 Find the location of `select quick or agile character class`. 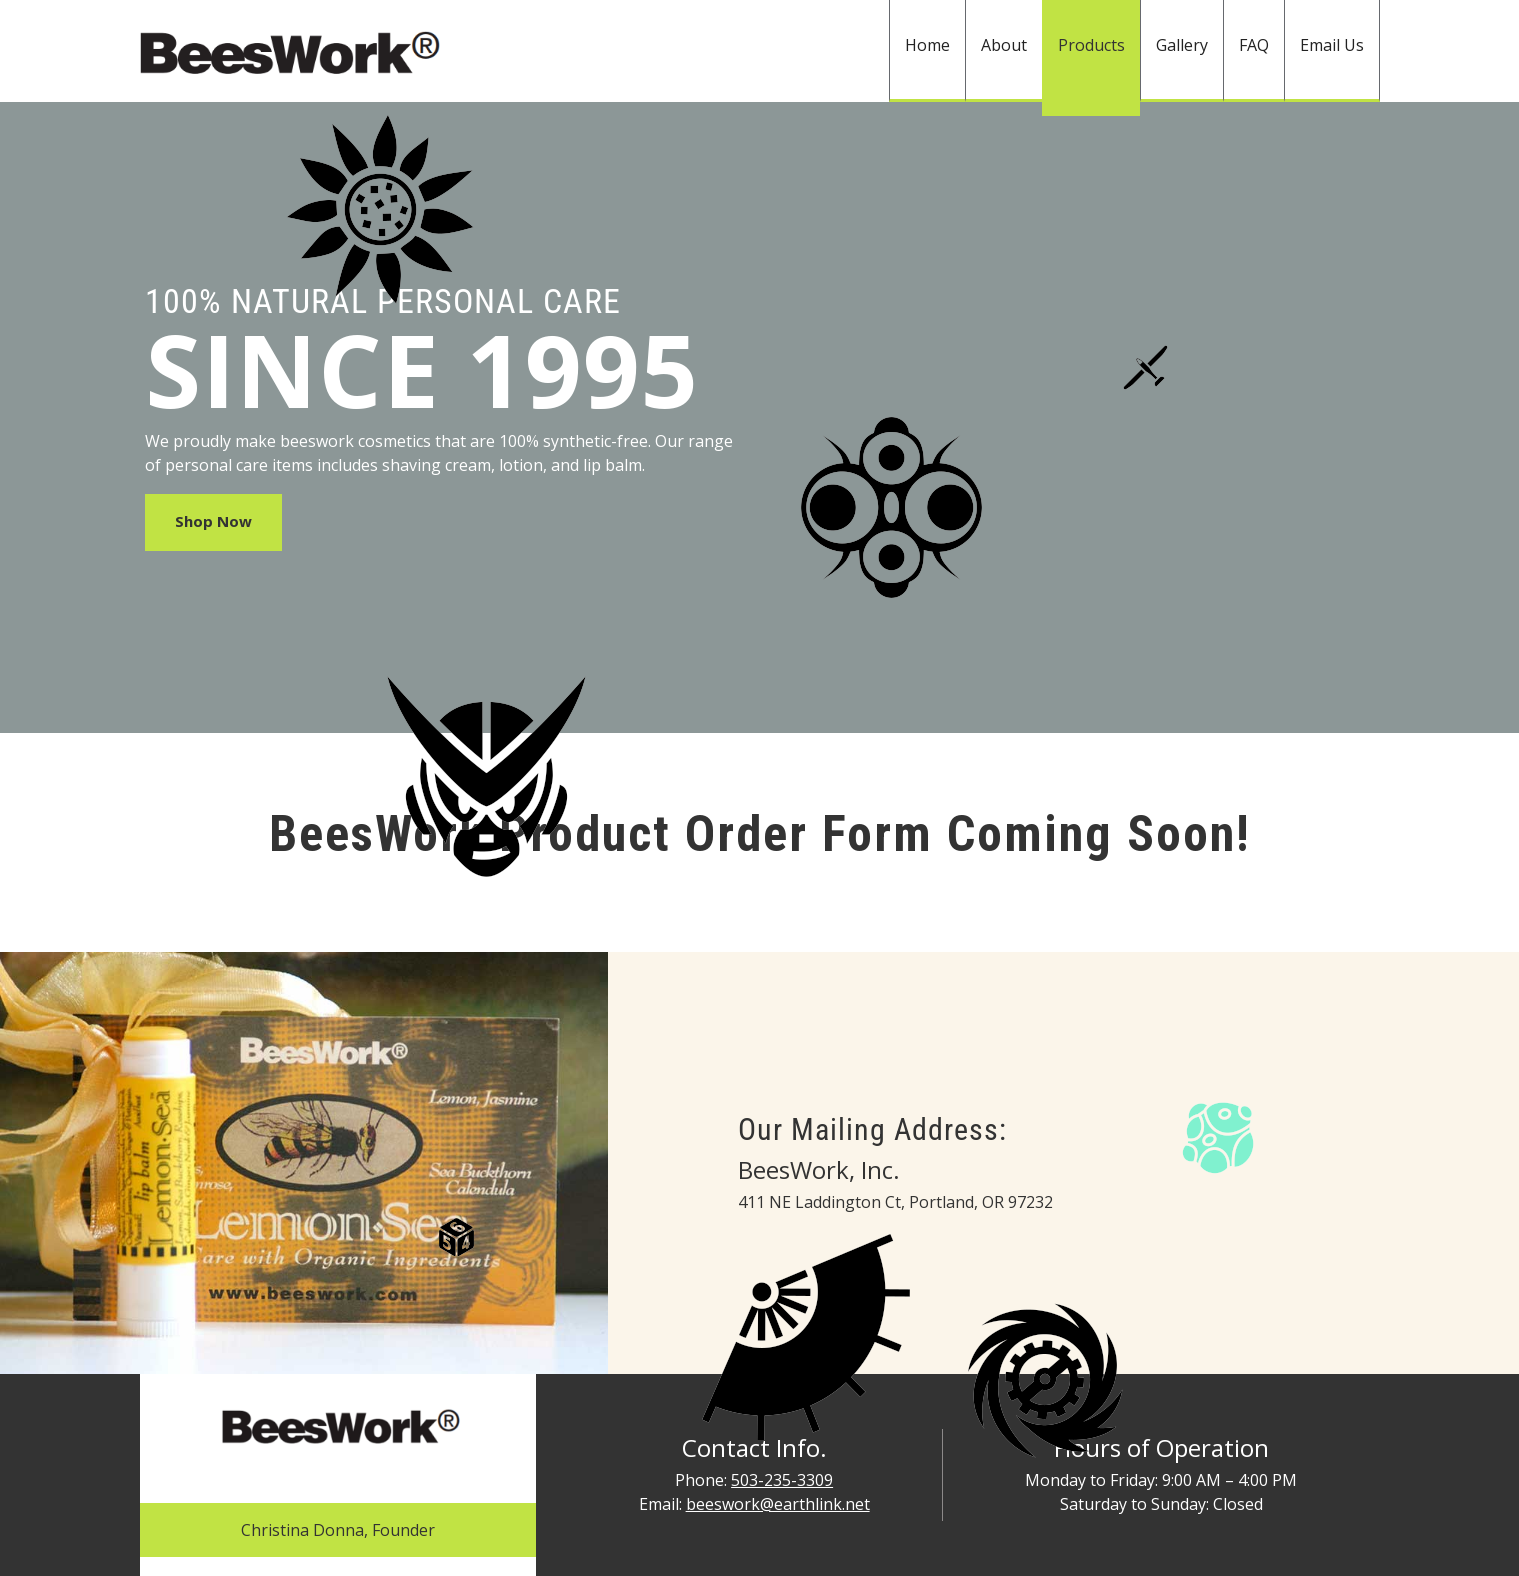

select quick or agile character class is located at coordinates (486, 776).